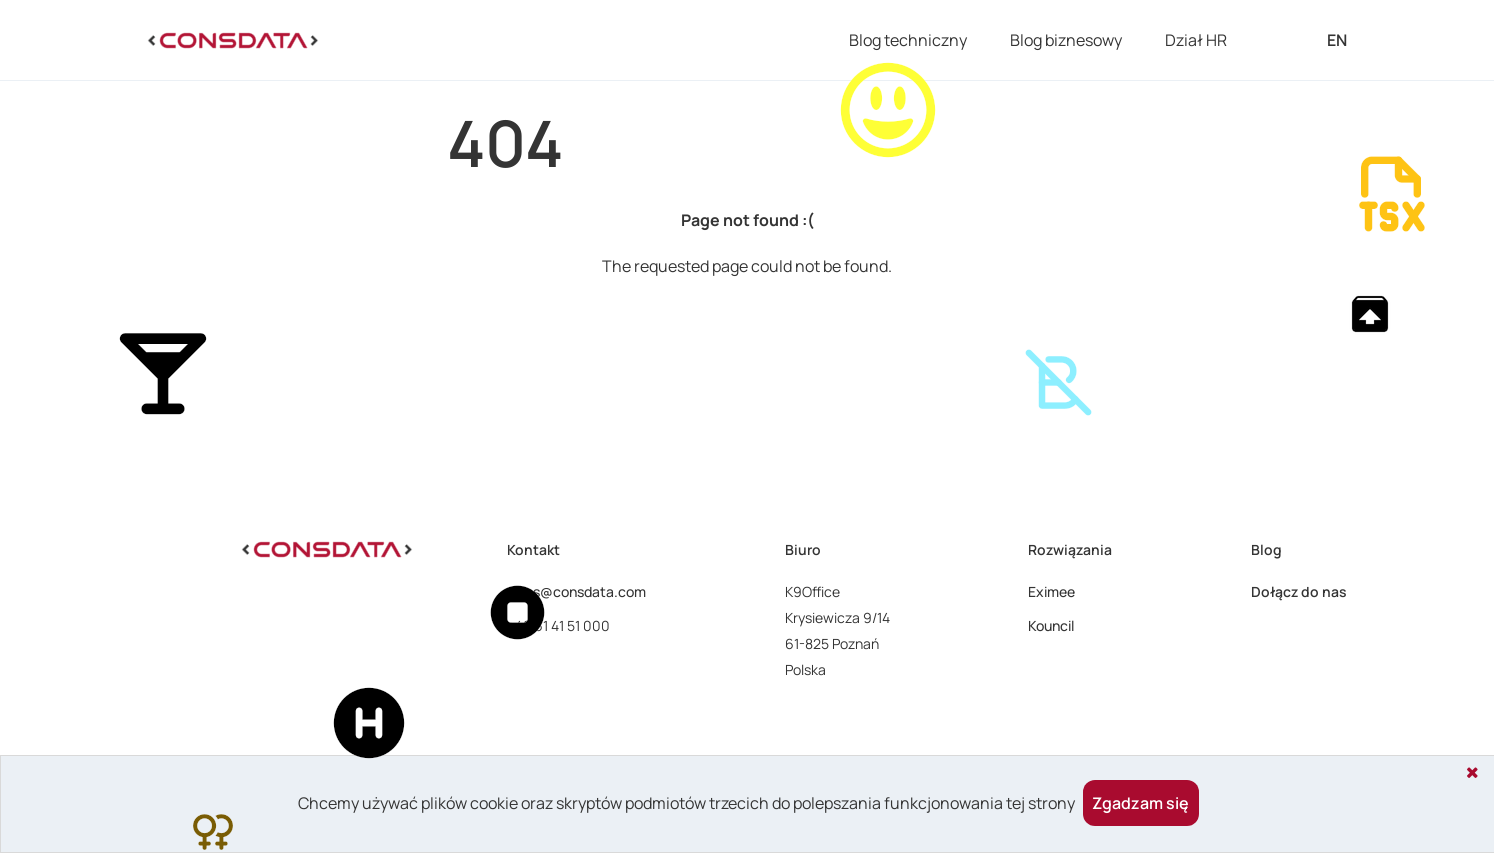 The height and width of the screenshot is (853, 1494). I want to click on indicates female/female relationship or partnership, so click(213, 831).